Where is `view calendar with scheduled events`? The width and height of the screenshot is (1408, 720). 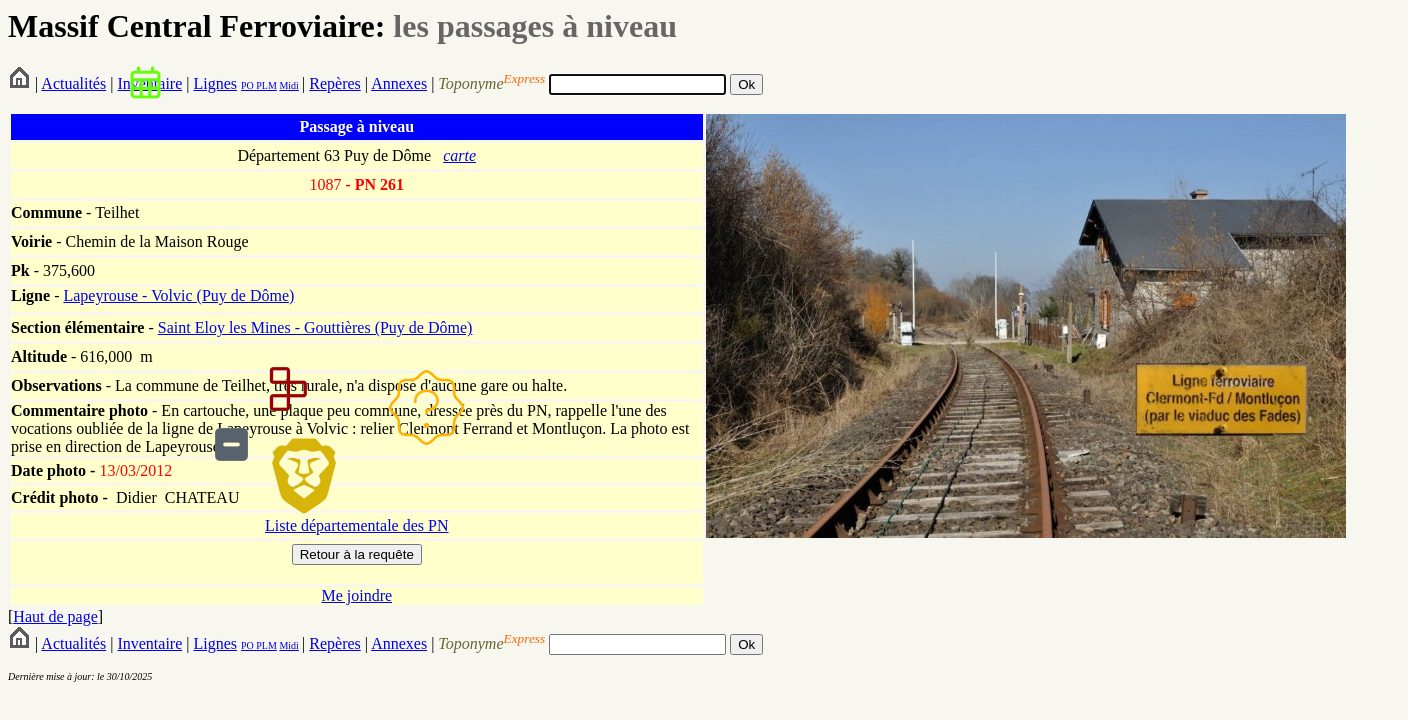
view calendar with scheduled events is located at coordinates (145, 83).